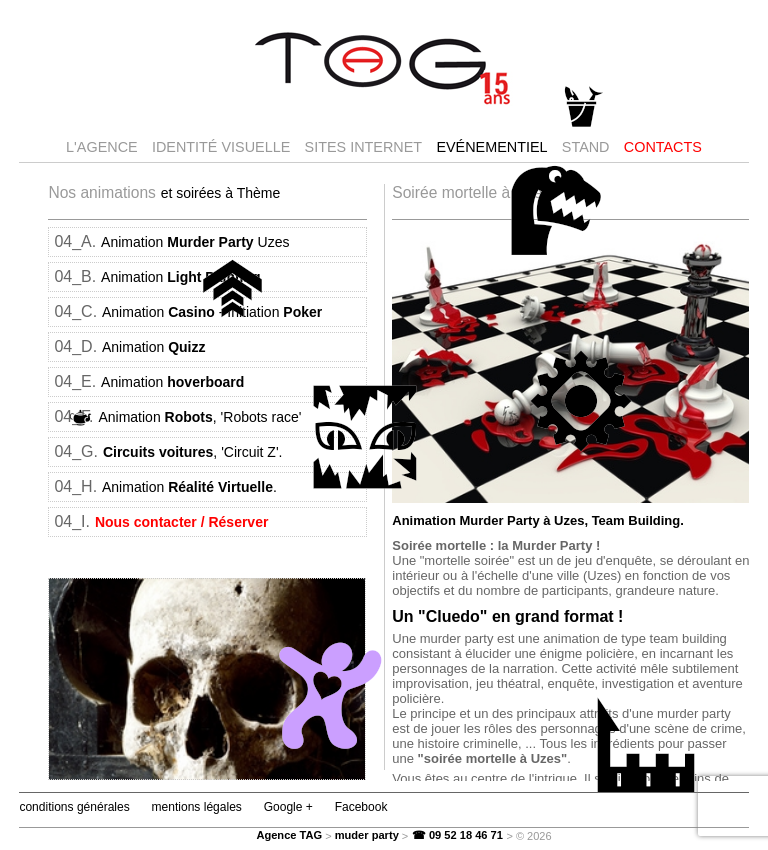 Image resolution: width=768 pixels, height=850 pixels. I want to click on upgrade your character or item, so click(232, 288).